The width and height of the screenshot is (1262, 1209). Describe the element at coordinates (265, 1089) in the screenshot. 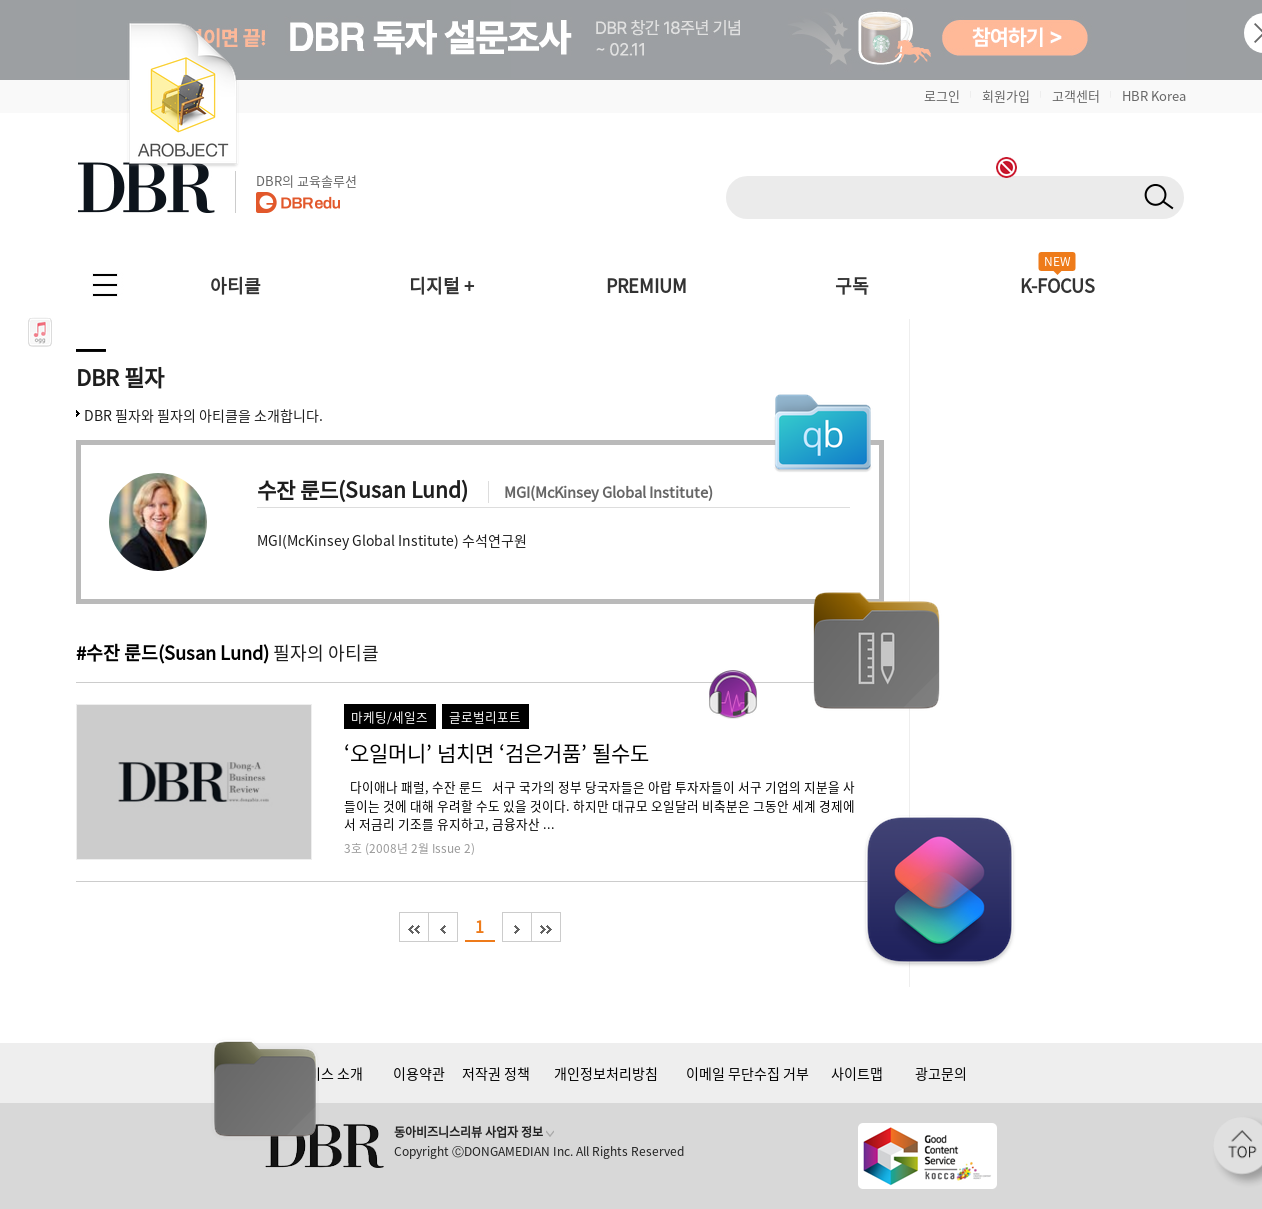

I see `open folder to view contents` at that location.